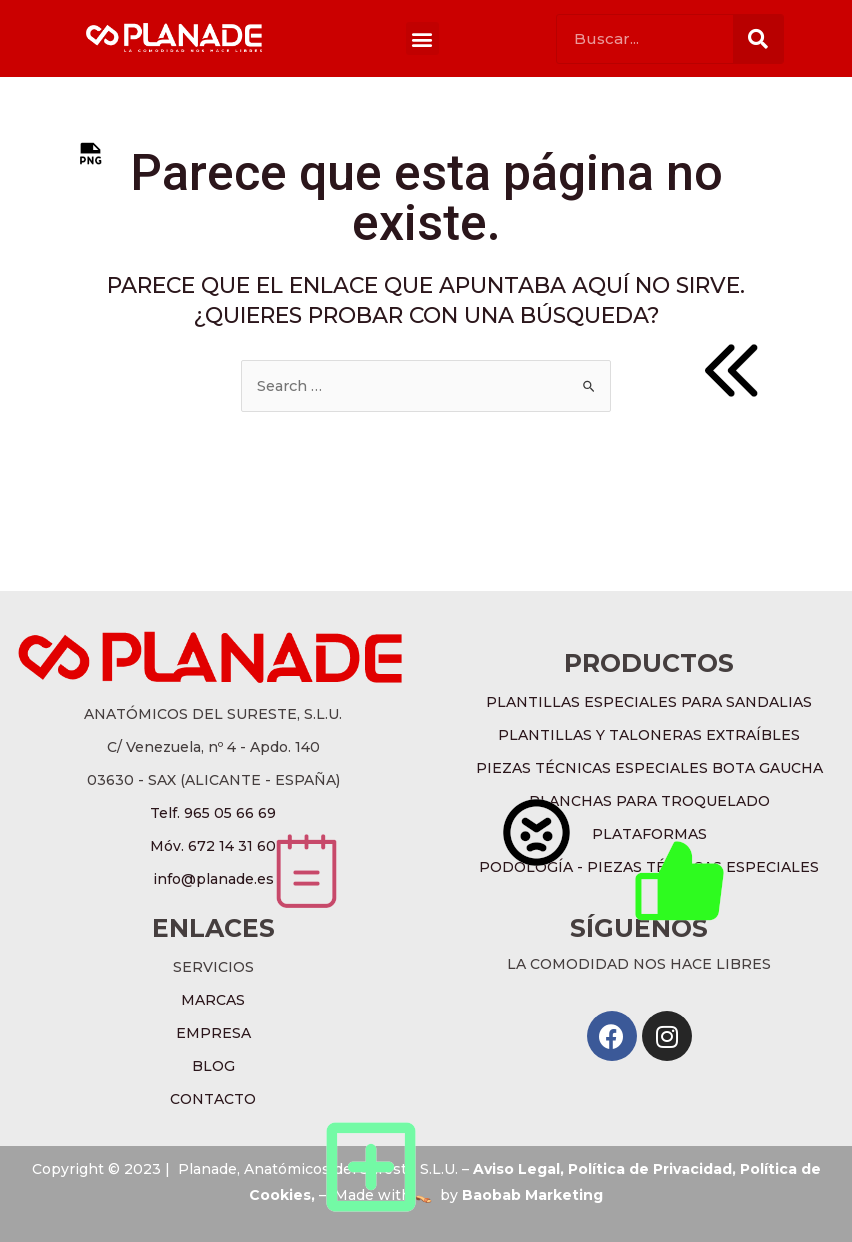  I want to click on go back to the beginning, so click(733, 370).